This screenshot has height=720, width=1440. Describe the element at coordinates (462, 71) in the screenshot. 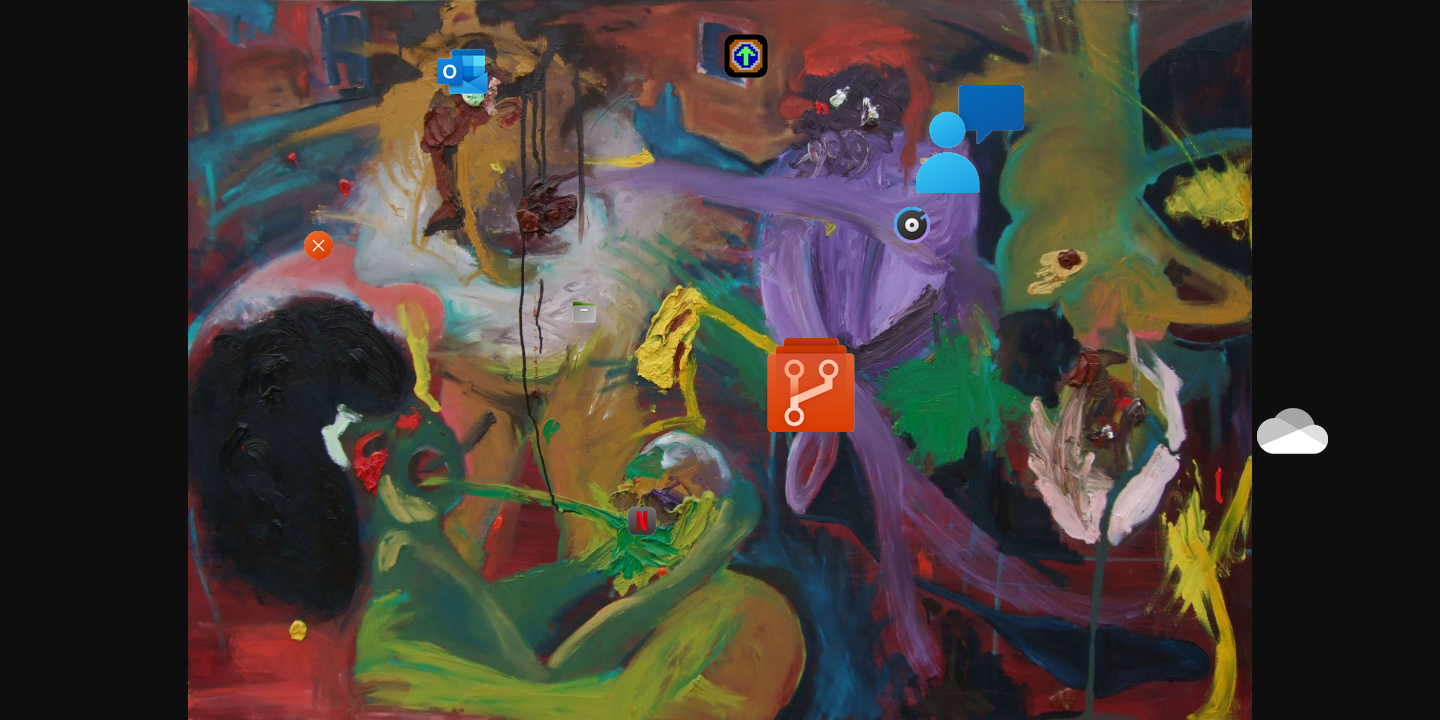

I see `open Microsoft Outlook email app` at that location.